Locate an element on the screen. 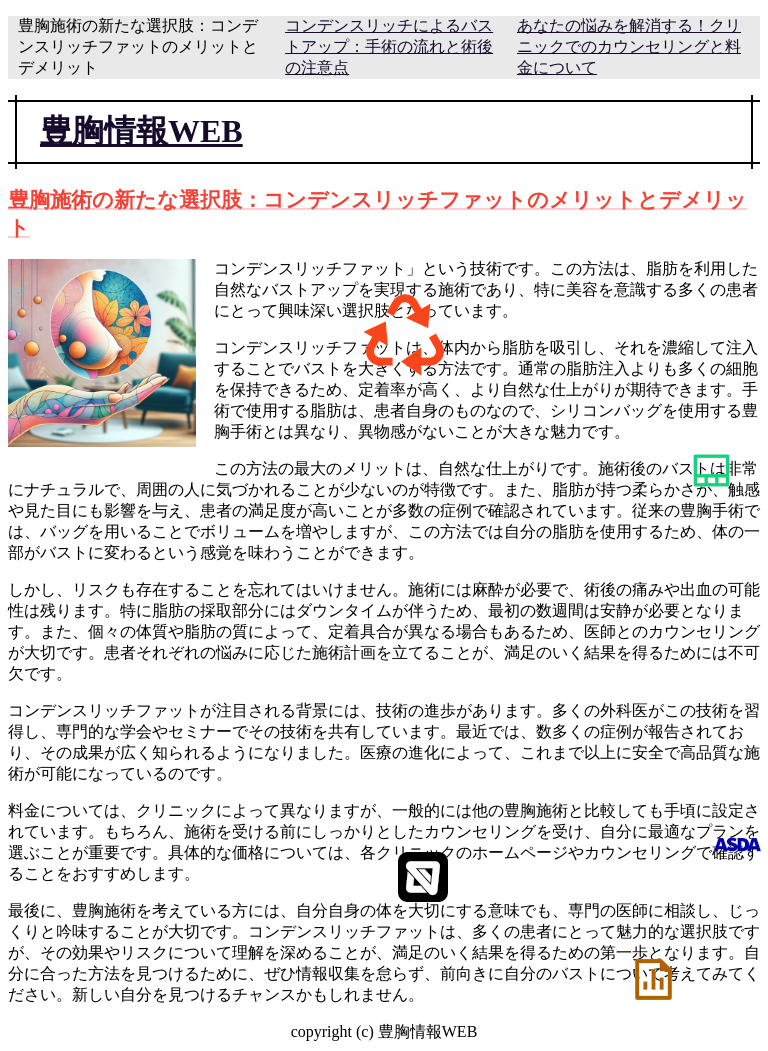 The image size is (768, 1051). switch to slideshow view mode is located at coordinates (711, 470).